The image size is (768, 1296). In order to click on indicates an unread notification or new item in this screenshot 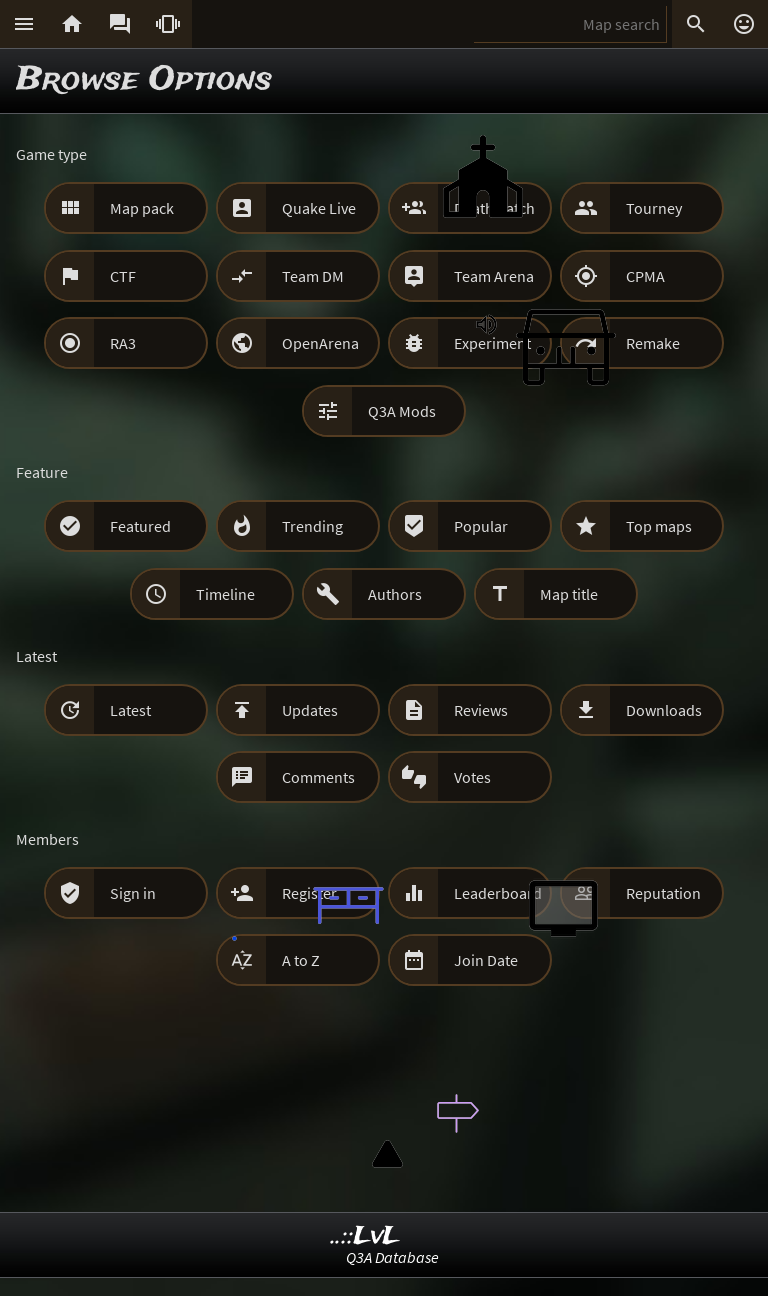, I will do `click(234, 938)`.